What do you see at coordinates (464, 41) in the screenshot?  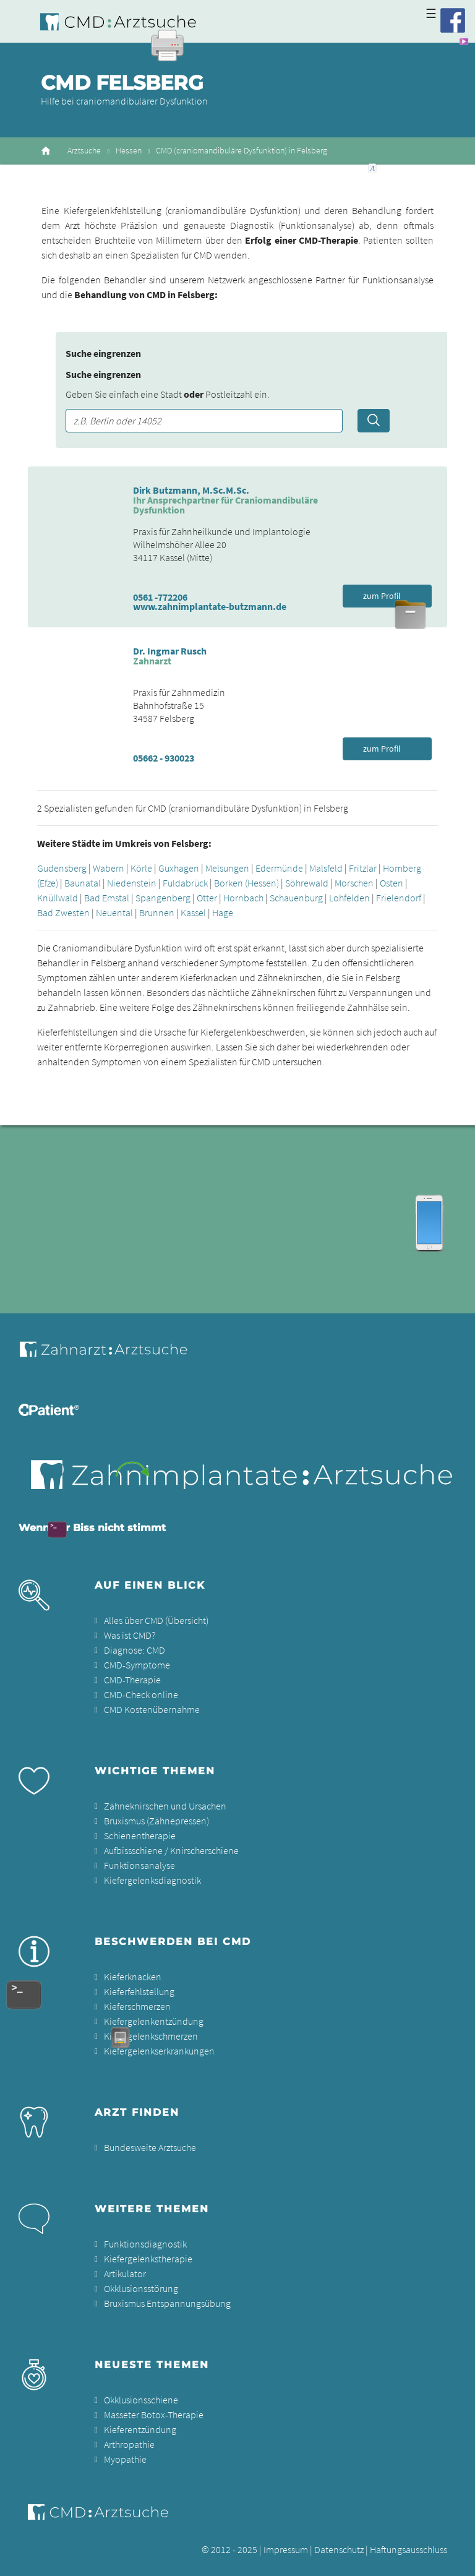 I see `open media player application` at bounding box center [464, 41].